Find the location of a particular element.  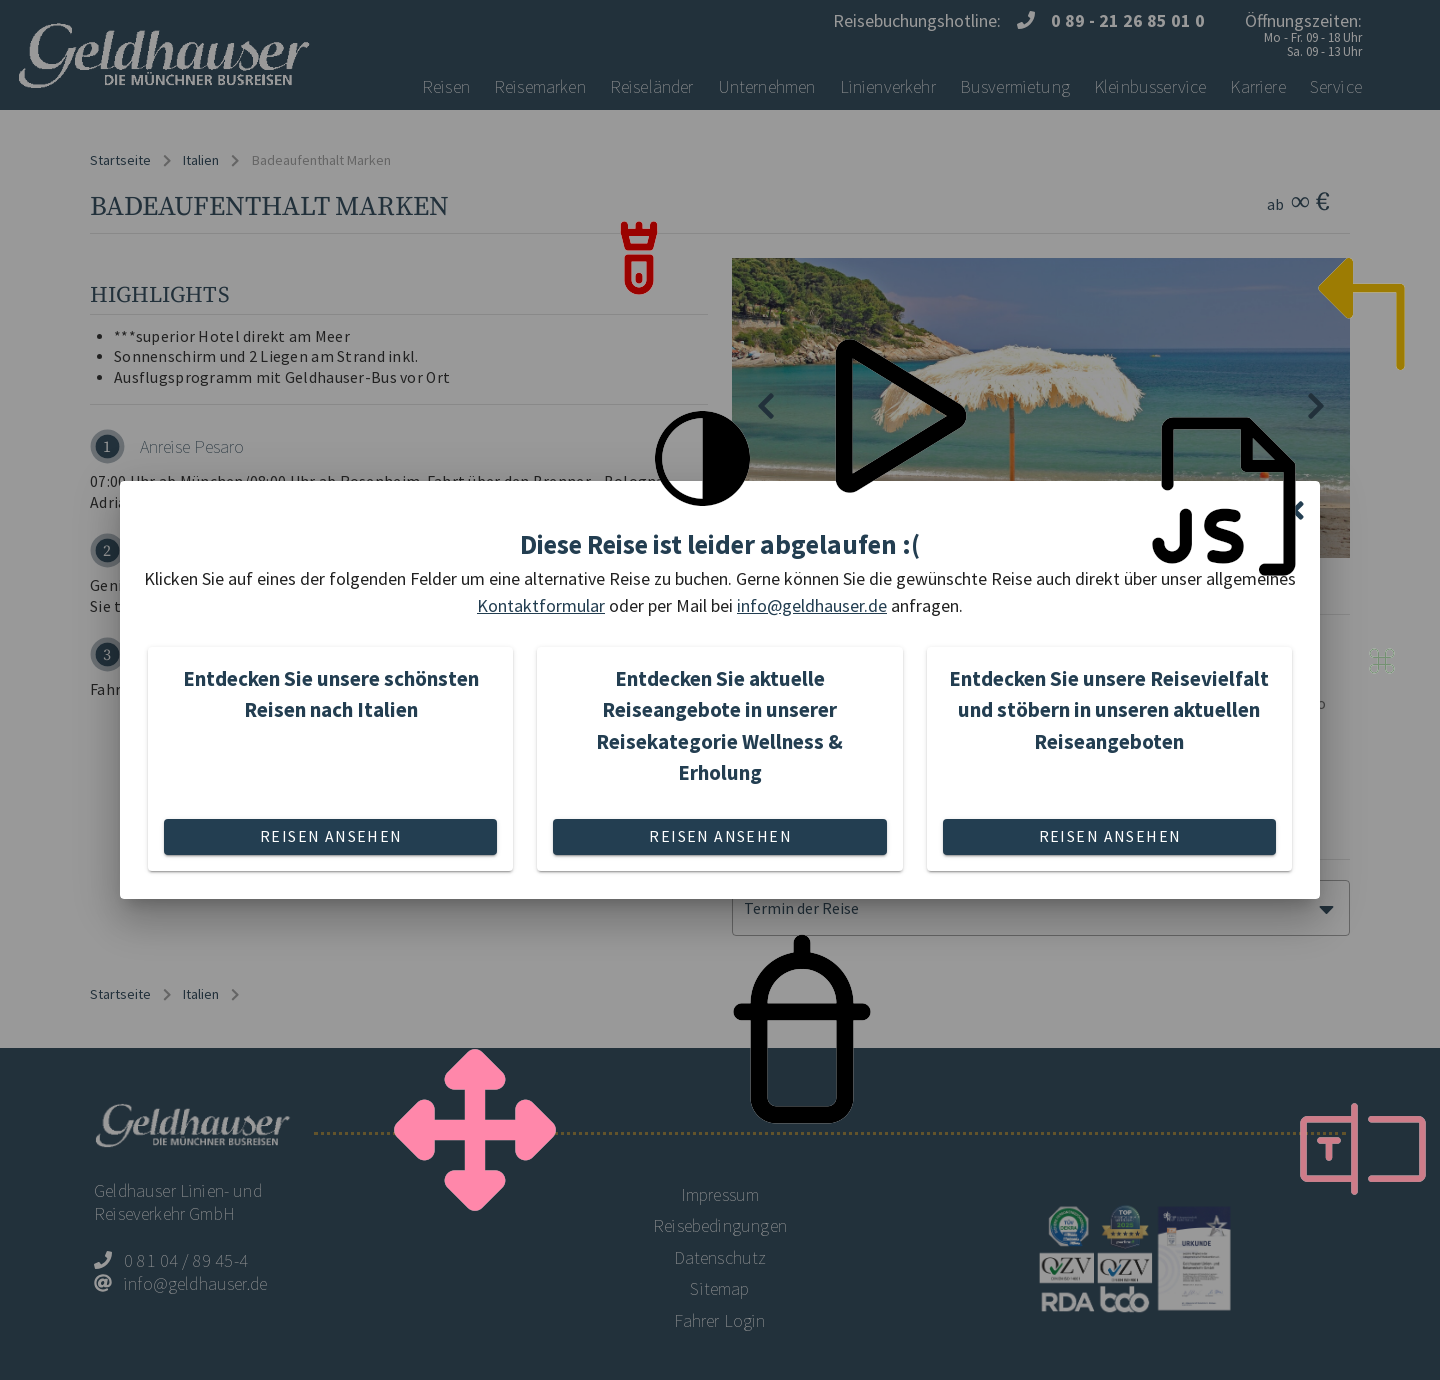

move or reposition an element is located at coordinates (475, 1130).